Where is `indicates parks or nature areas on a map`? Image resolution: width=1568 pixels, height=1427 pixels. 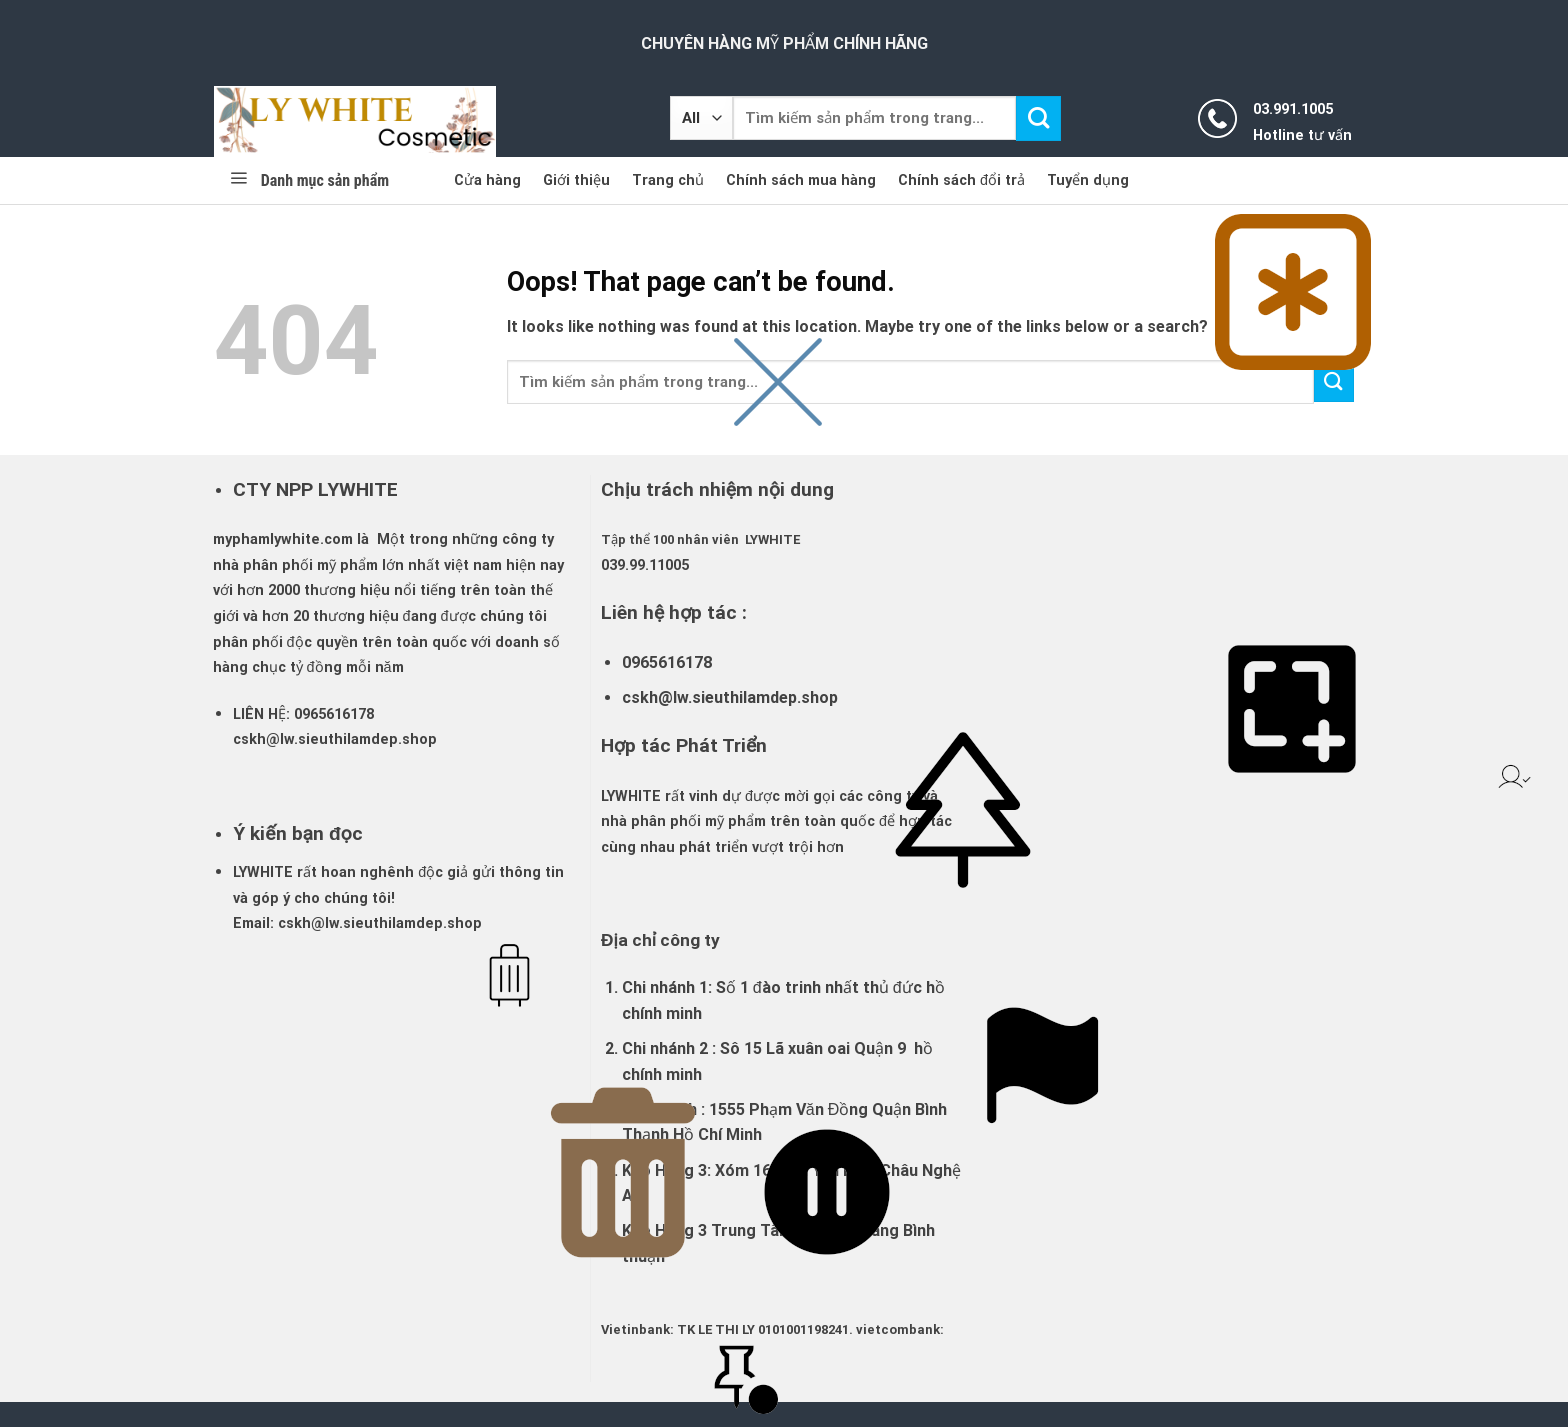 indicates parks or nature areas on a map is located at coordinates (963, 810).